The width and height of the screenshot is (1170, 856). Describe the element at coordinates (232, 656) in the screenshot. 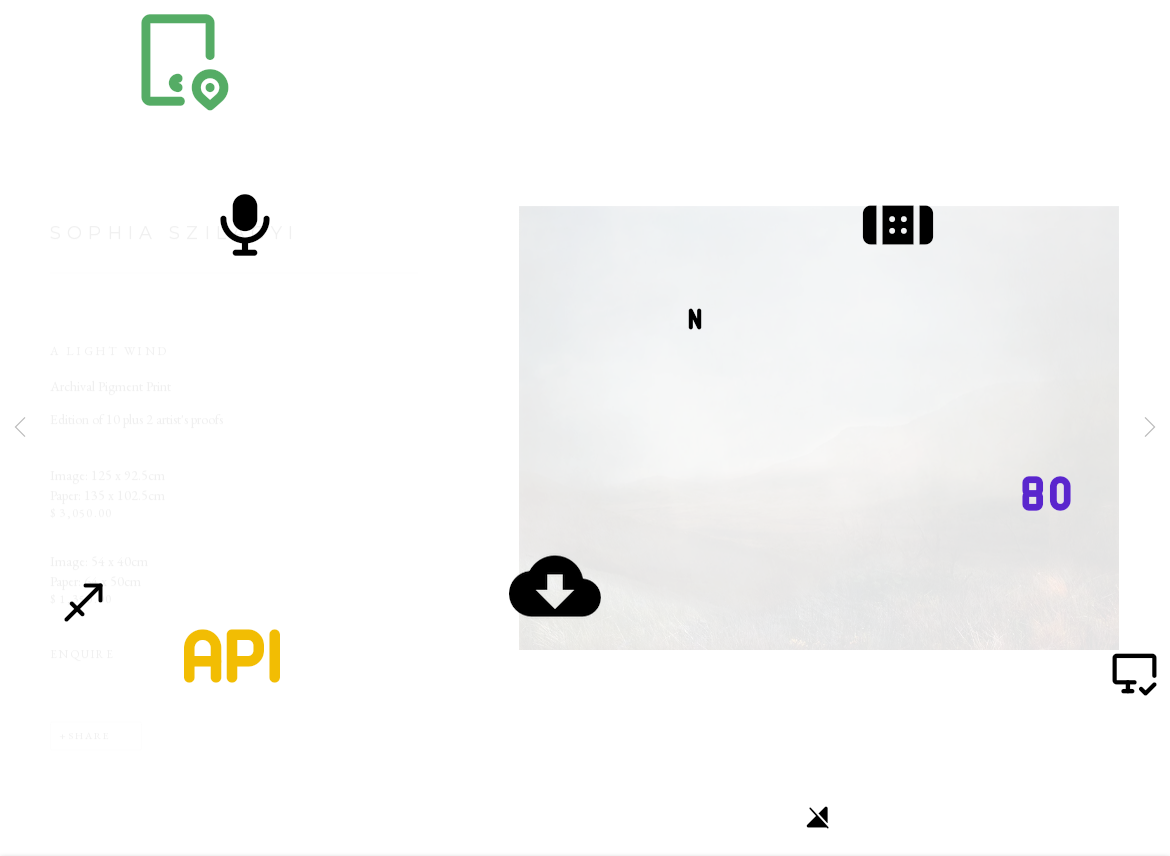

I see `access API settings or documentation` at that location.